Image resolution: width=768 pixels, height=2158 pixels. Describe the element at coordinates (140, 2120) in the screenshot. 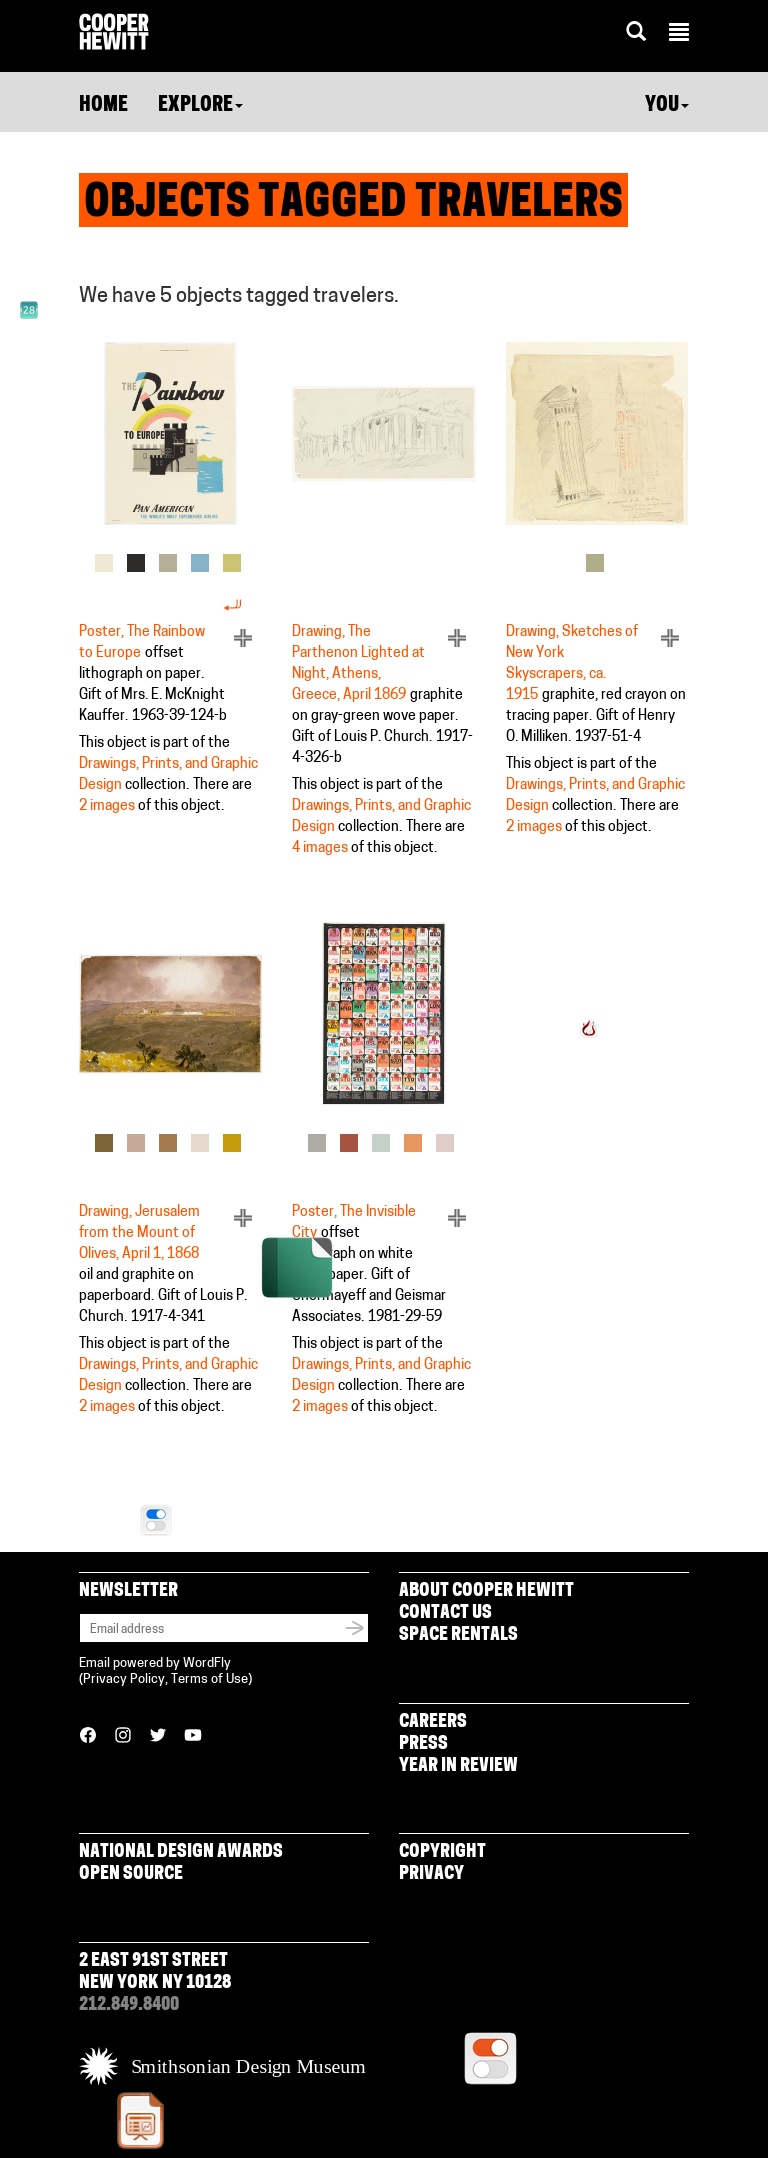

I see `libreoffice impress presentation file` at that location.